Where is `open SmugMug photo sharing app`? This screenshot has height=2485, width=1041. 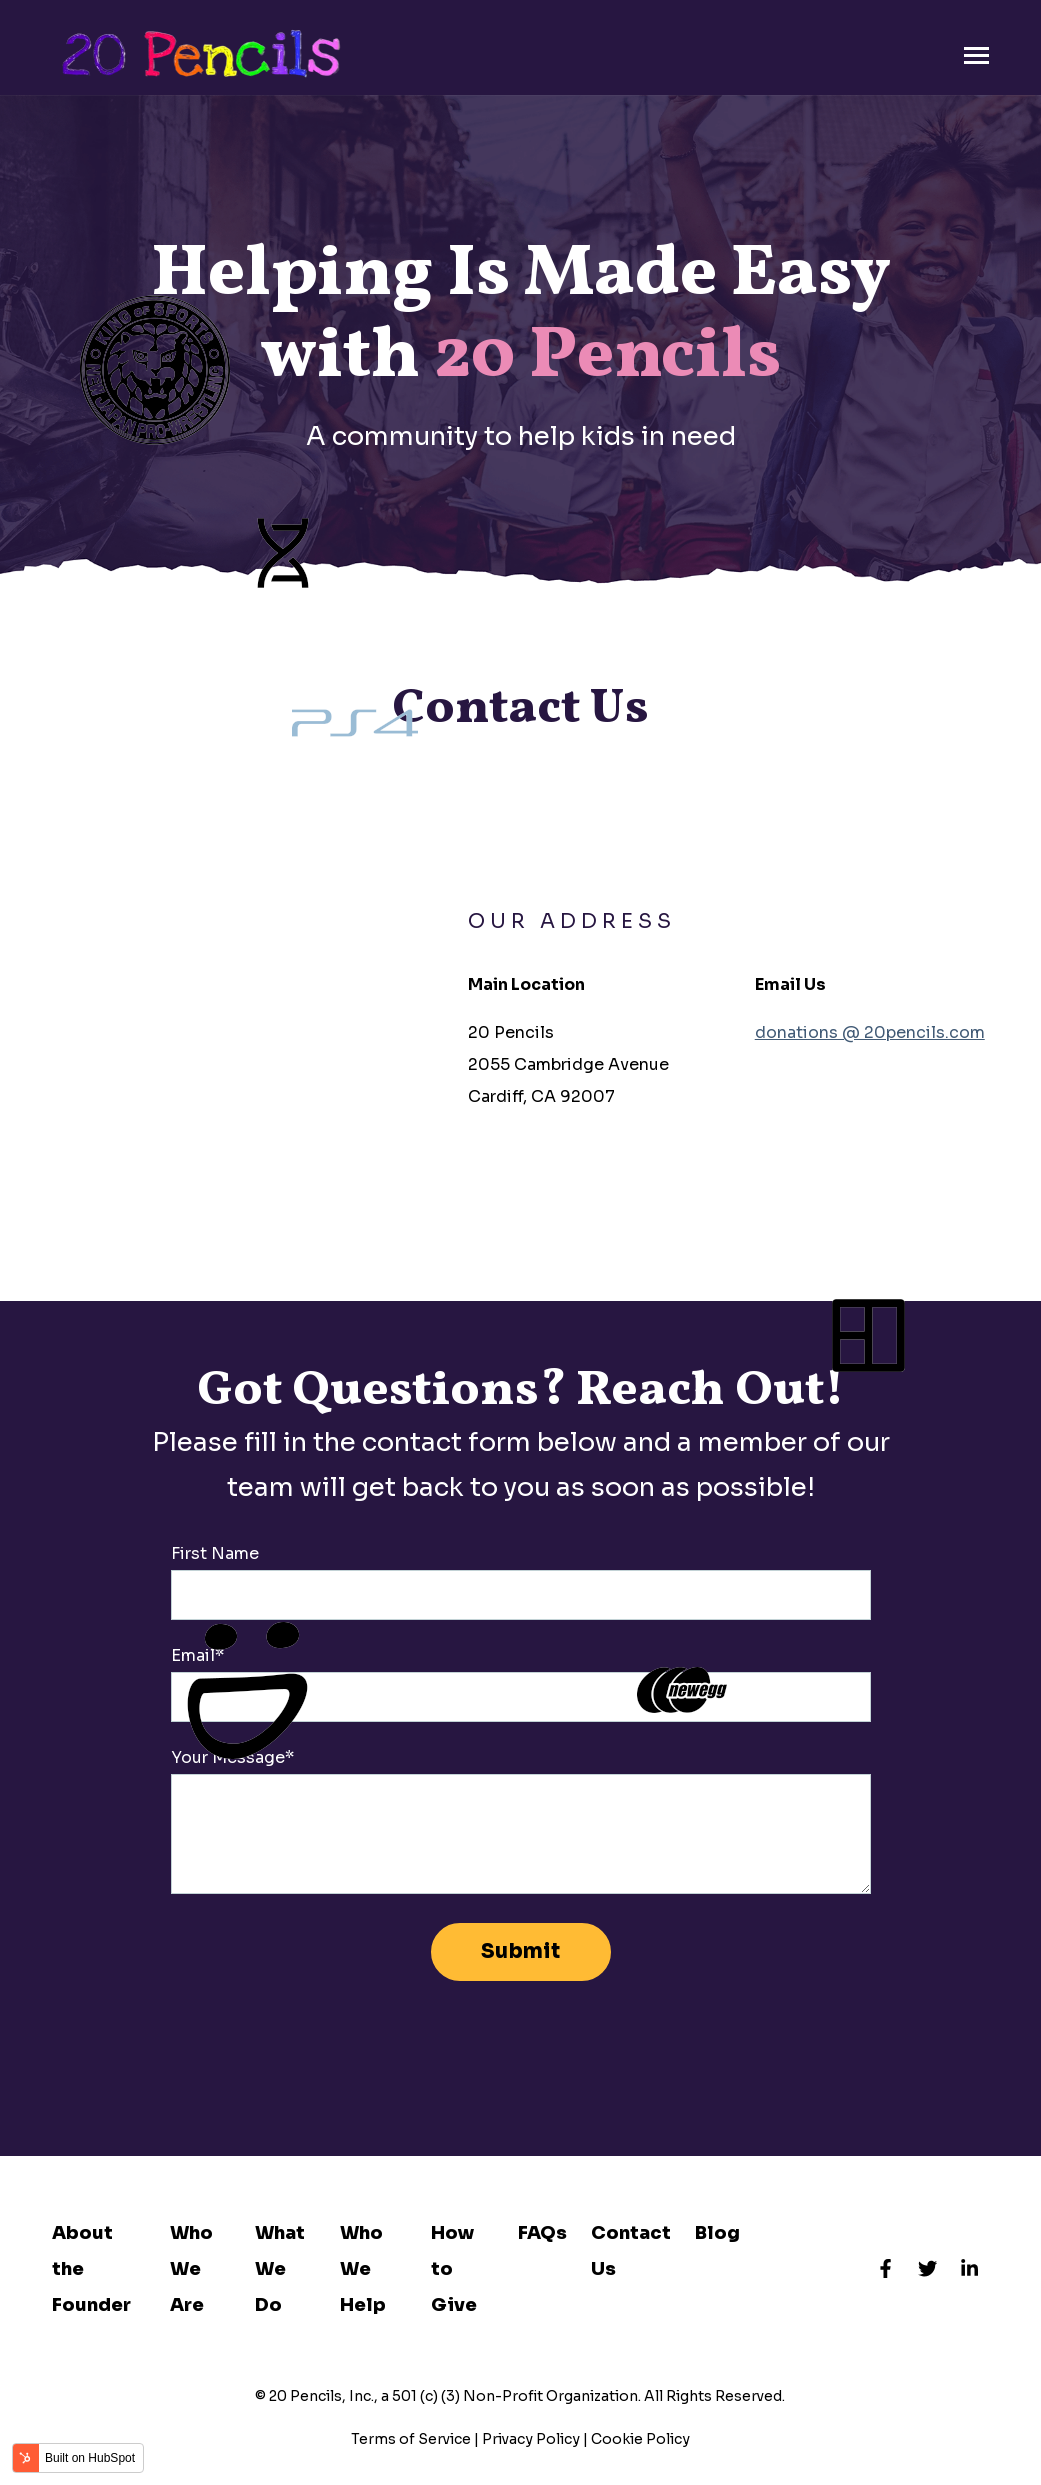
open SmugMug photo sharing app is located at coordinates (247, 1690).